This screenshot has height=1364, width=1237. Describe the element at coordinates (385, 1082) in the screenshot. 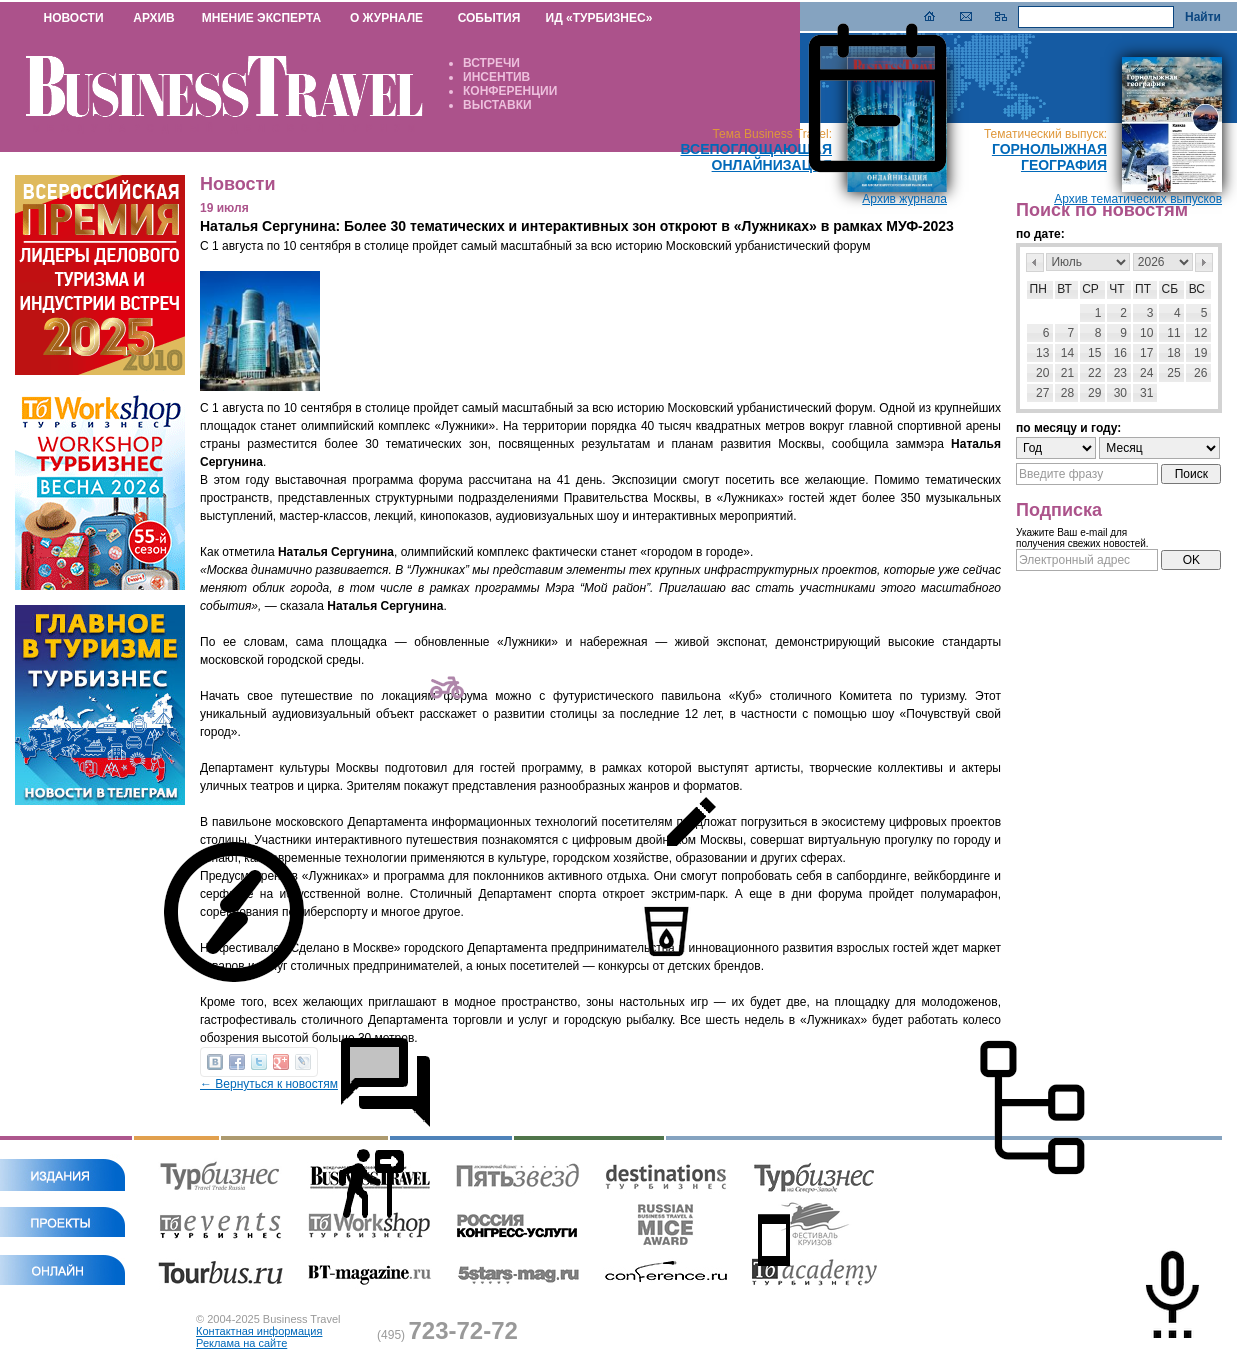

I see `open forum or group discussion` at that location.